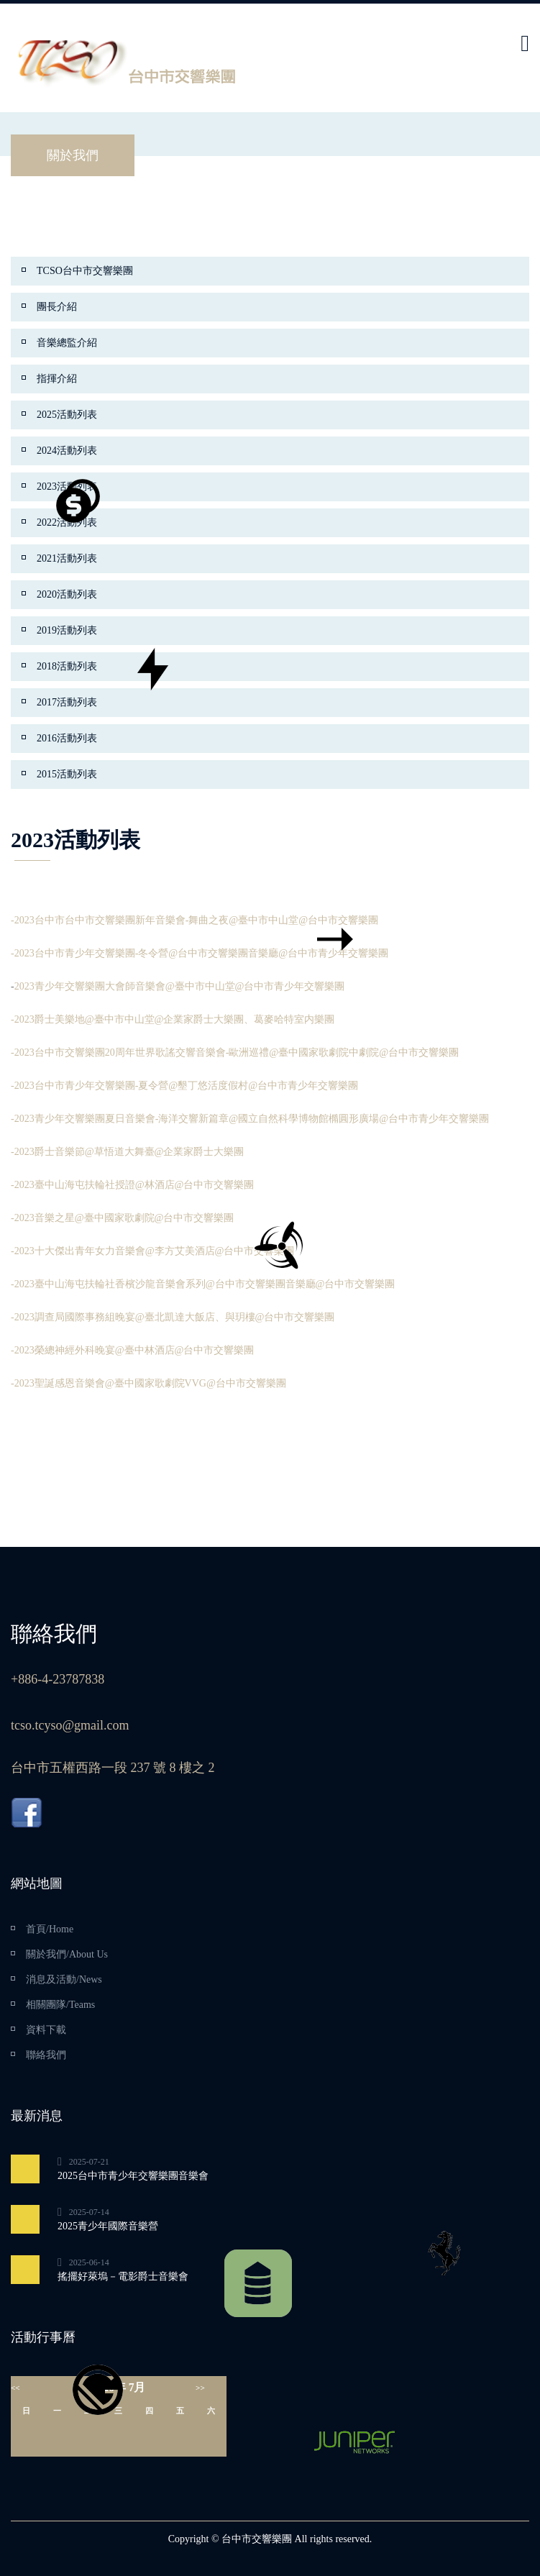  Describe the element at coordinates (78, 501) in the screenshot. I see `view your coin balance or currency` at that location.